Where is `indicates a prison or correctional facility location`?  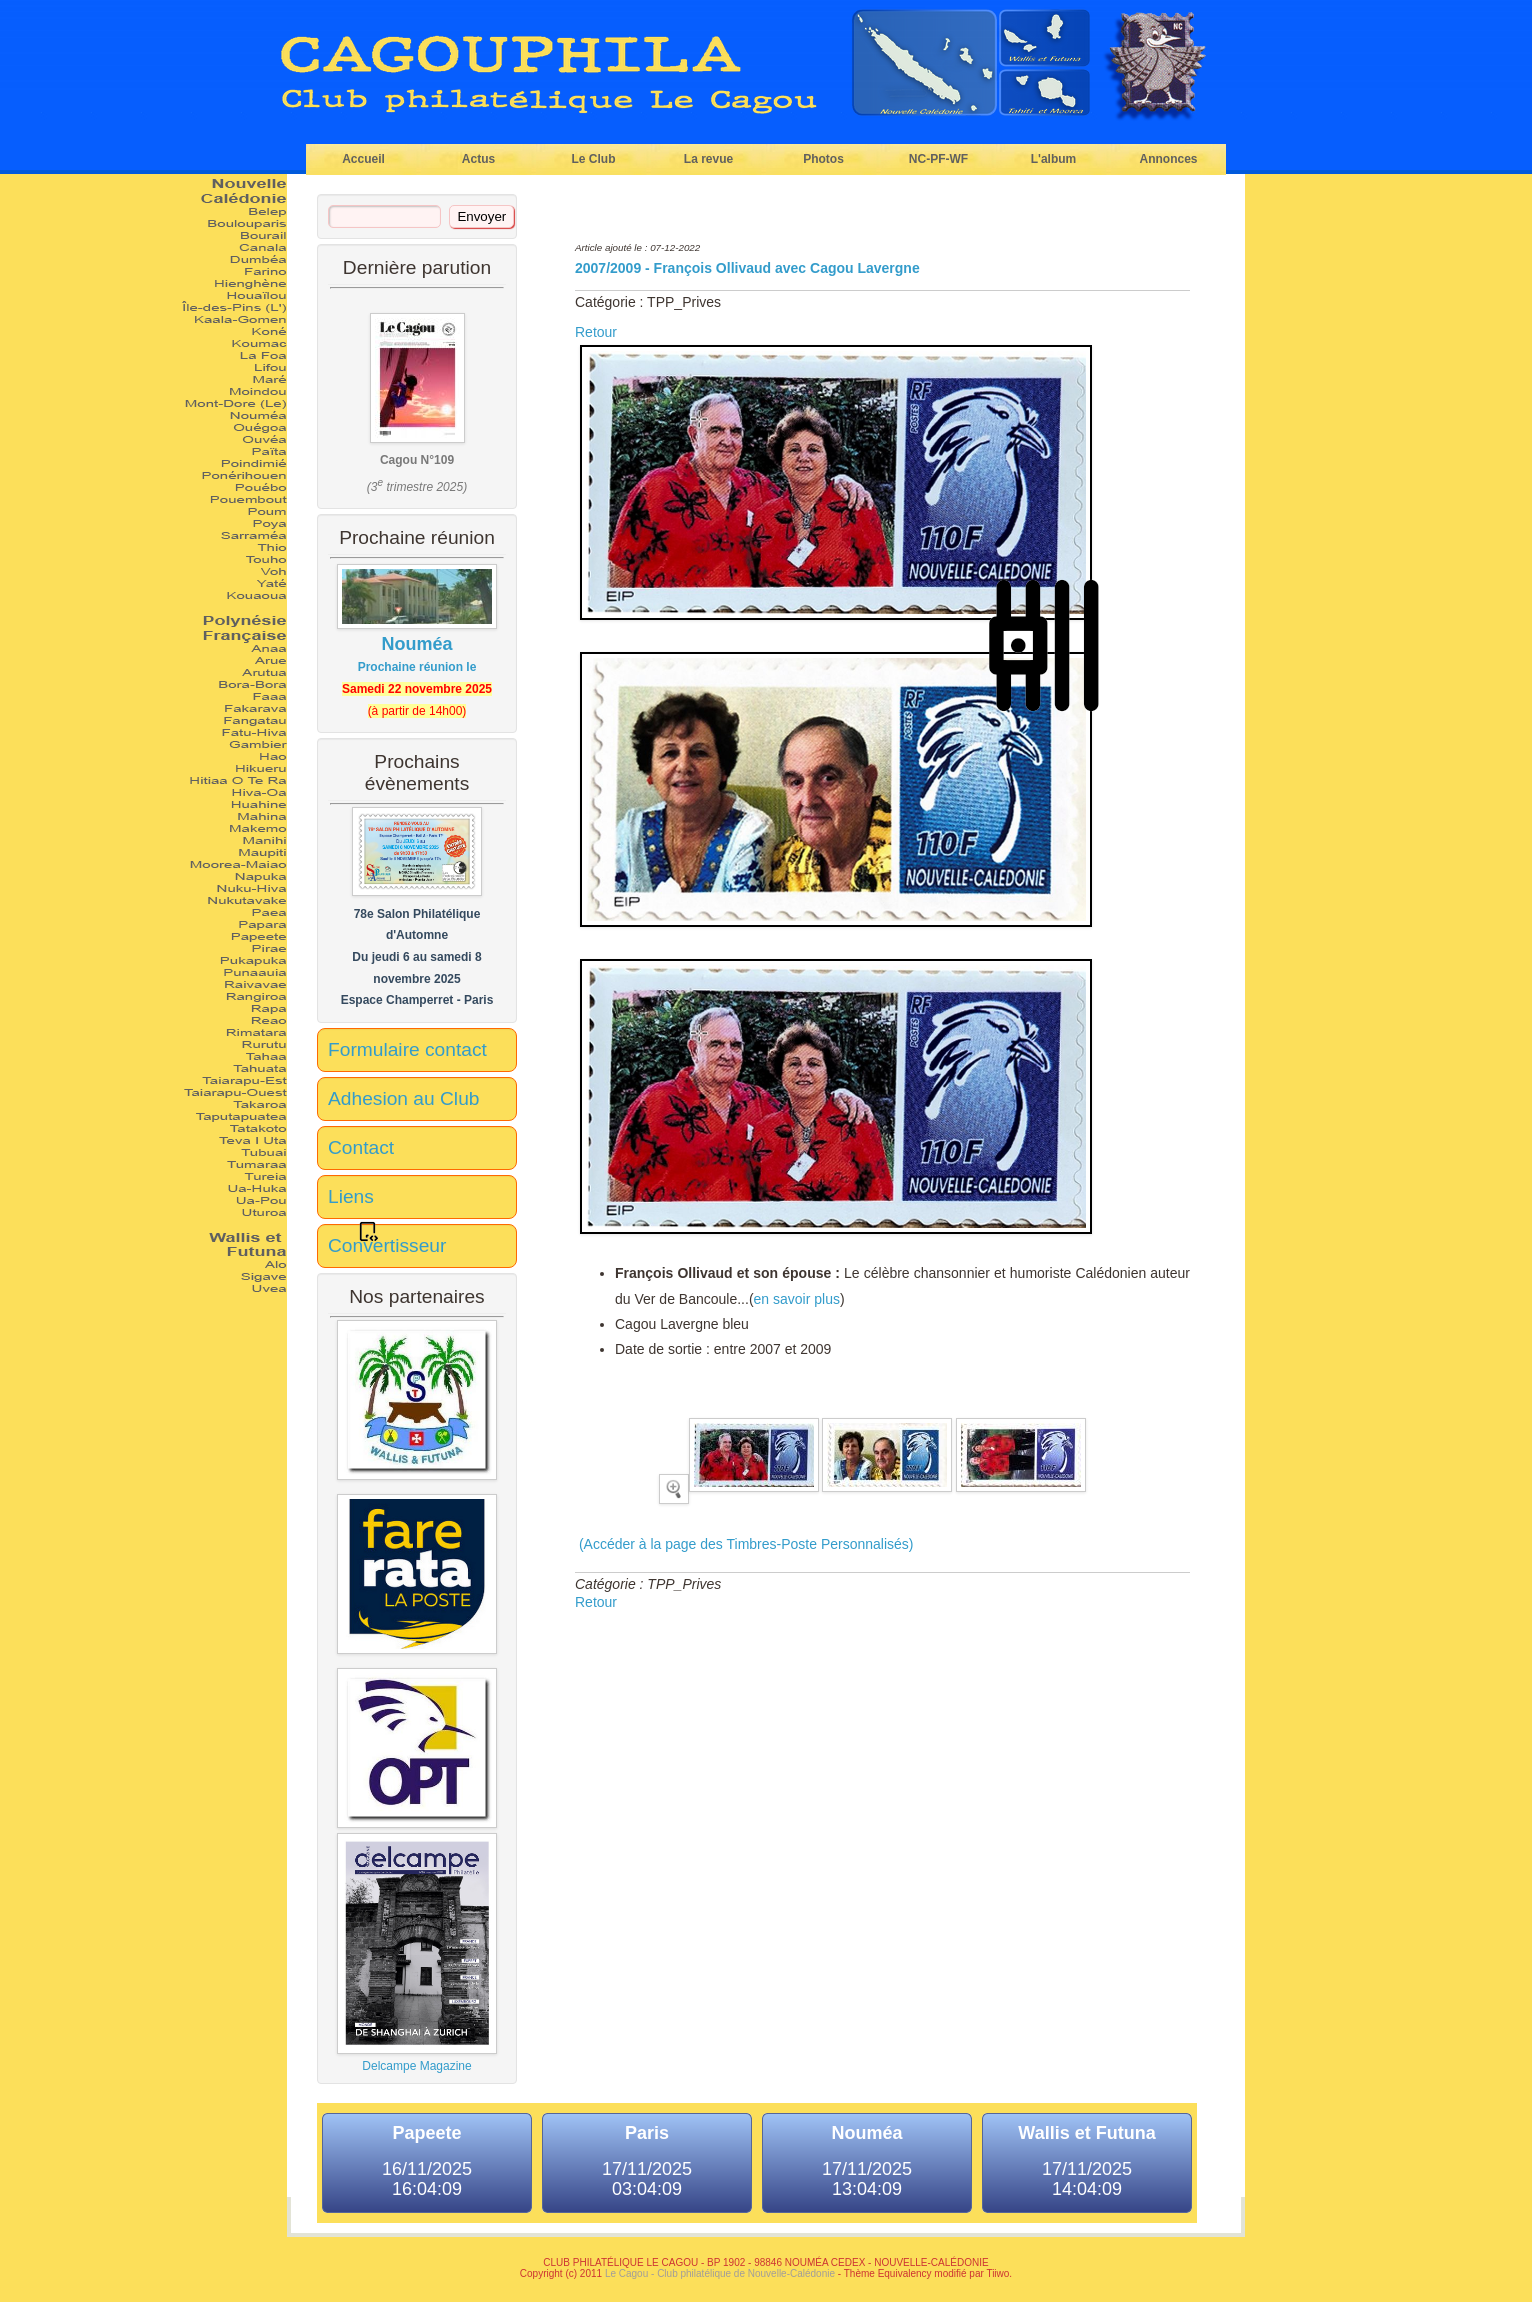
indicates a prison or correctional facility location is located at coordinates (1047, 645).